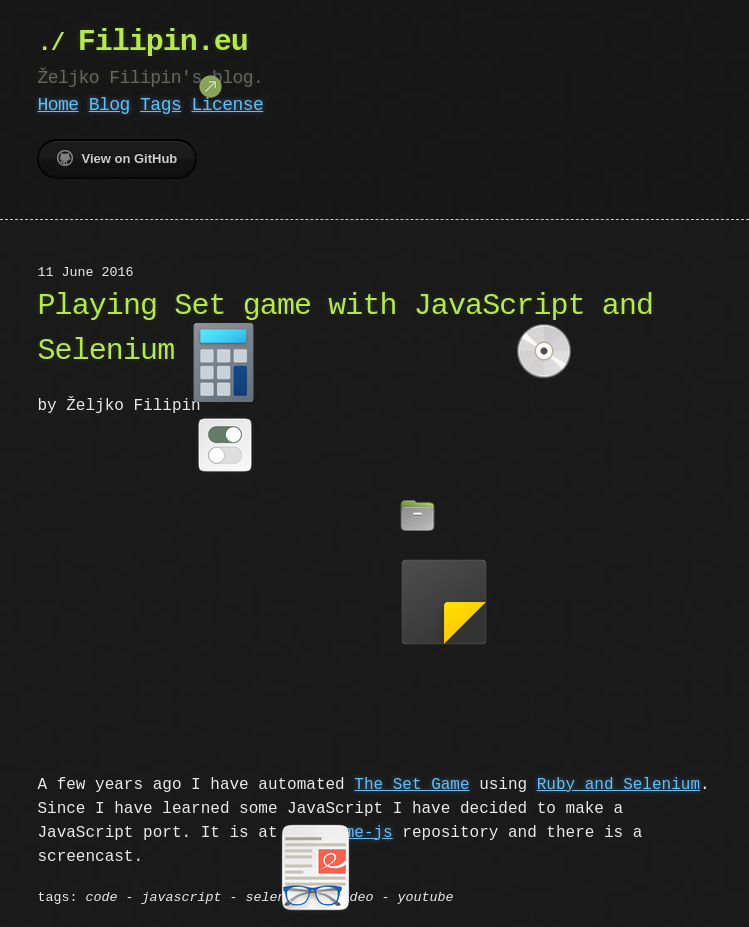 The image size is (749, 927). What do you see at coordinates (210, 86) in the screenshot?
I see `indicates a symbolic link or shortcut to another file` at bounding box center [210, 86].